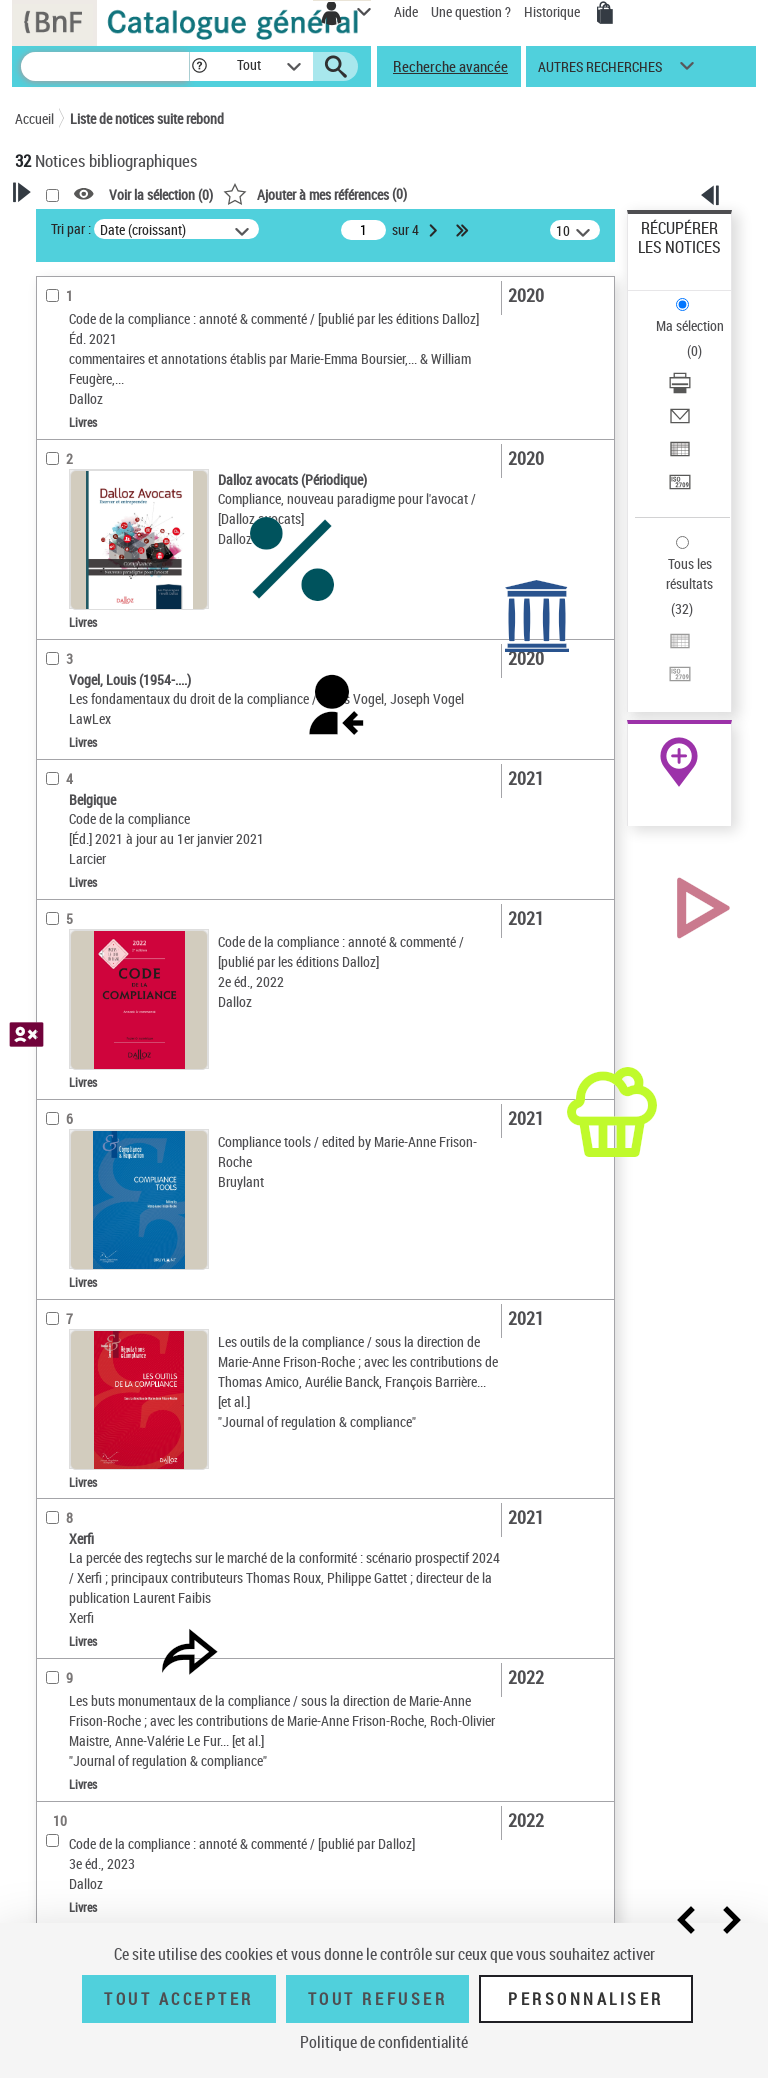 This screenshot has height=2078, width=768. Describe the element at coordinates (26, 1034) in the screenshot. I see `indicates an expired pass or credential` at that location.